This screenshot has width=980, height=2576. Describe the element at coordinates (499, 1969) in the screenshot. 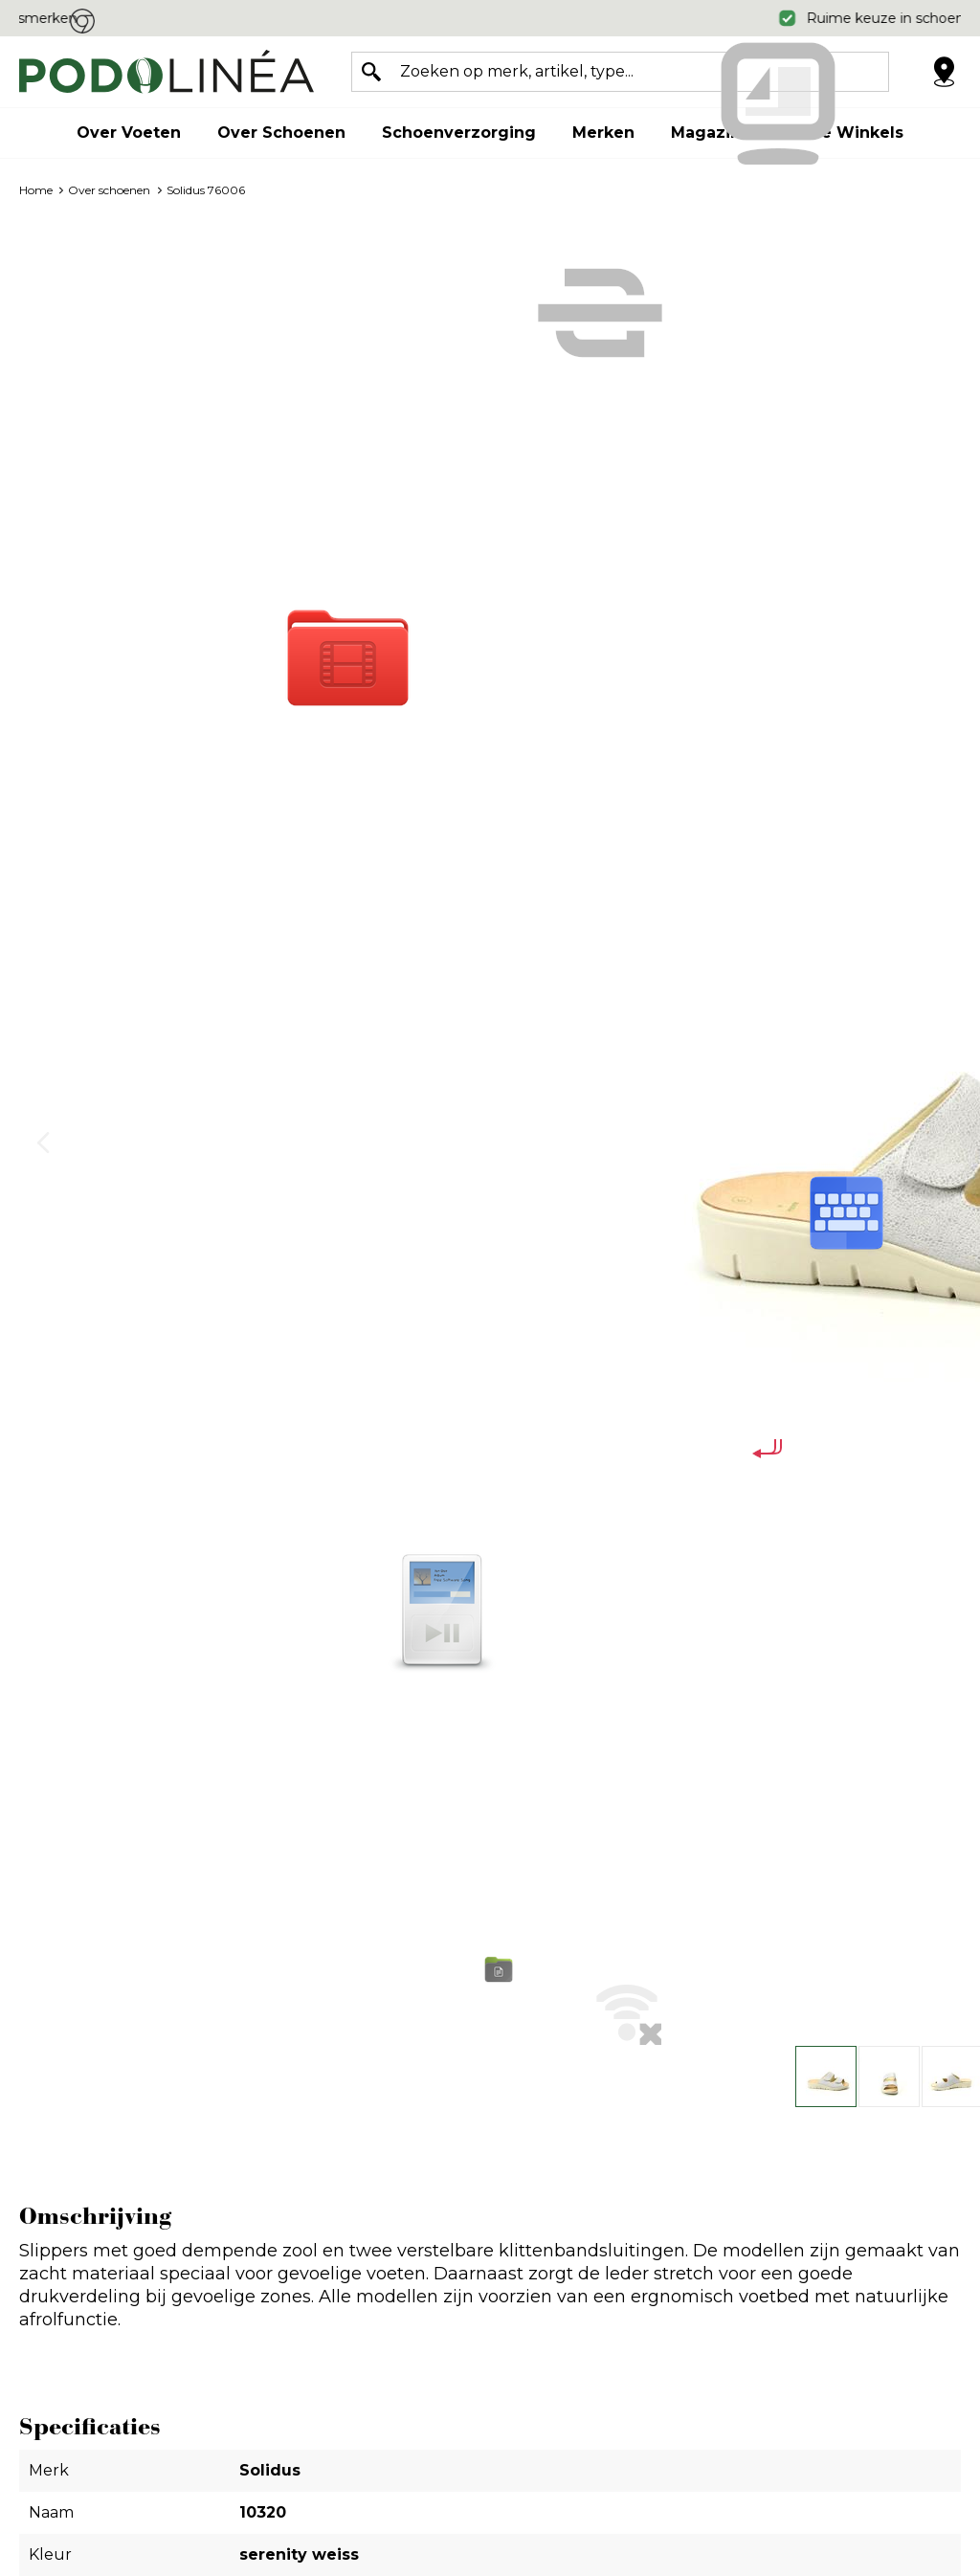

I see `open your documents folder` at that location.